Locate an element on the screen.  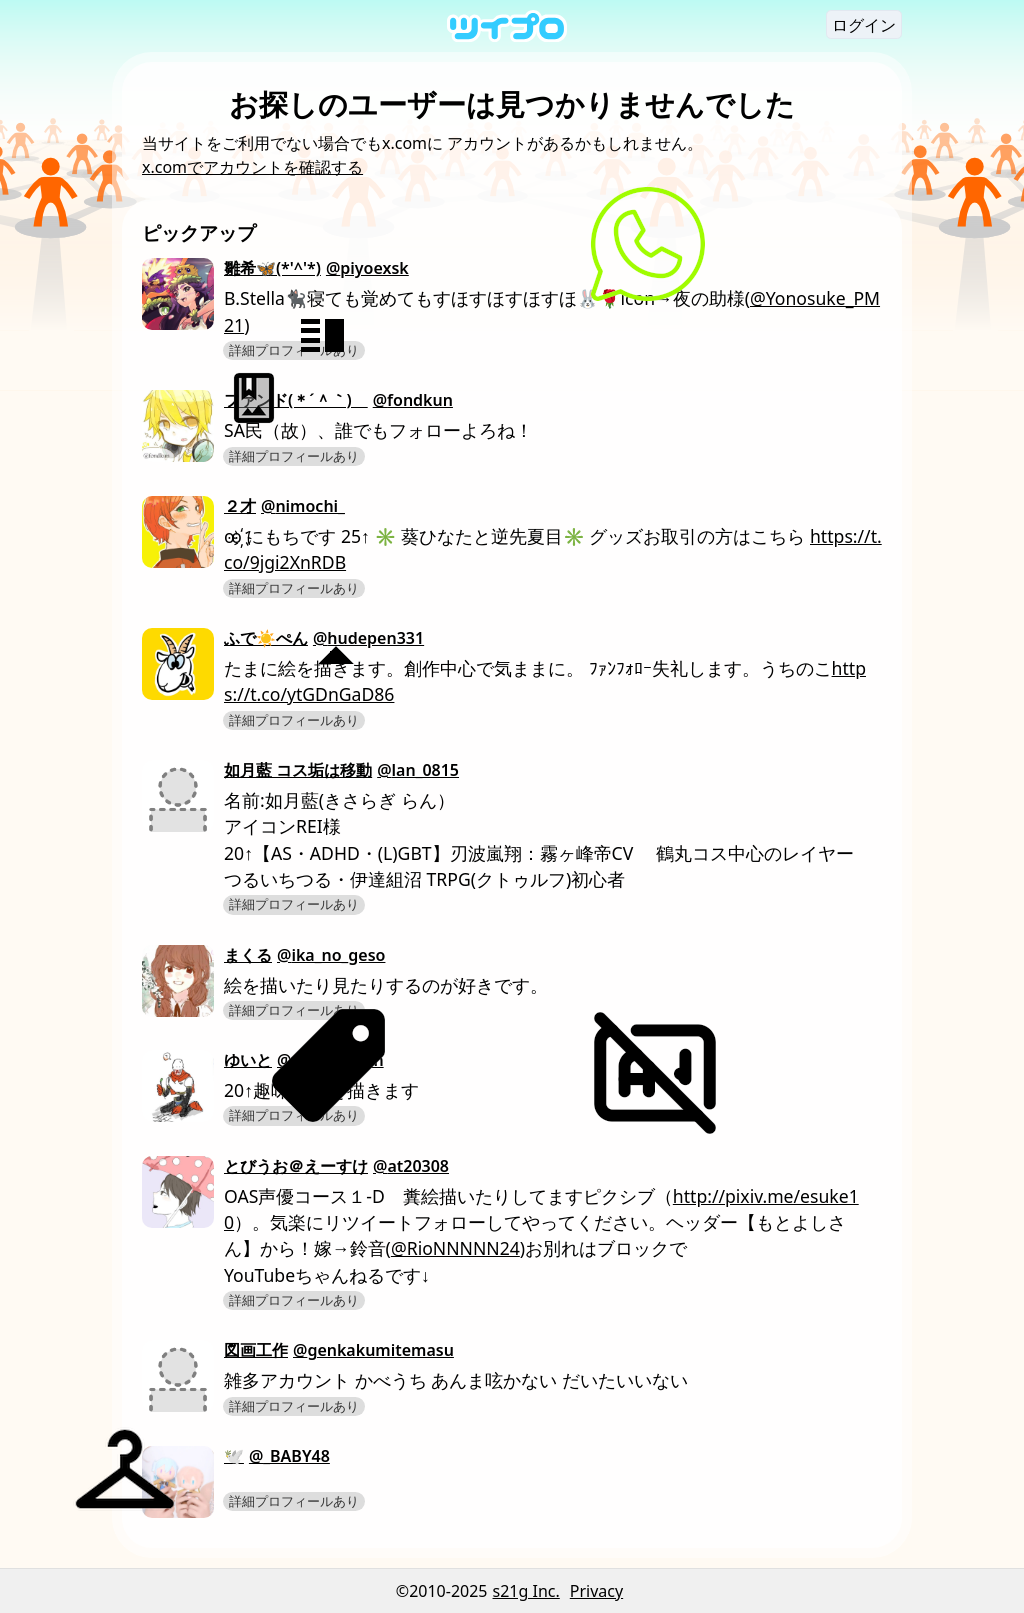
expand or collapse a dropdown menu upward is located at coordinates (336, 657).